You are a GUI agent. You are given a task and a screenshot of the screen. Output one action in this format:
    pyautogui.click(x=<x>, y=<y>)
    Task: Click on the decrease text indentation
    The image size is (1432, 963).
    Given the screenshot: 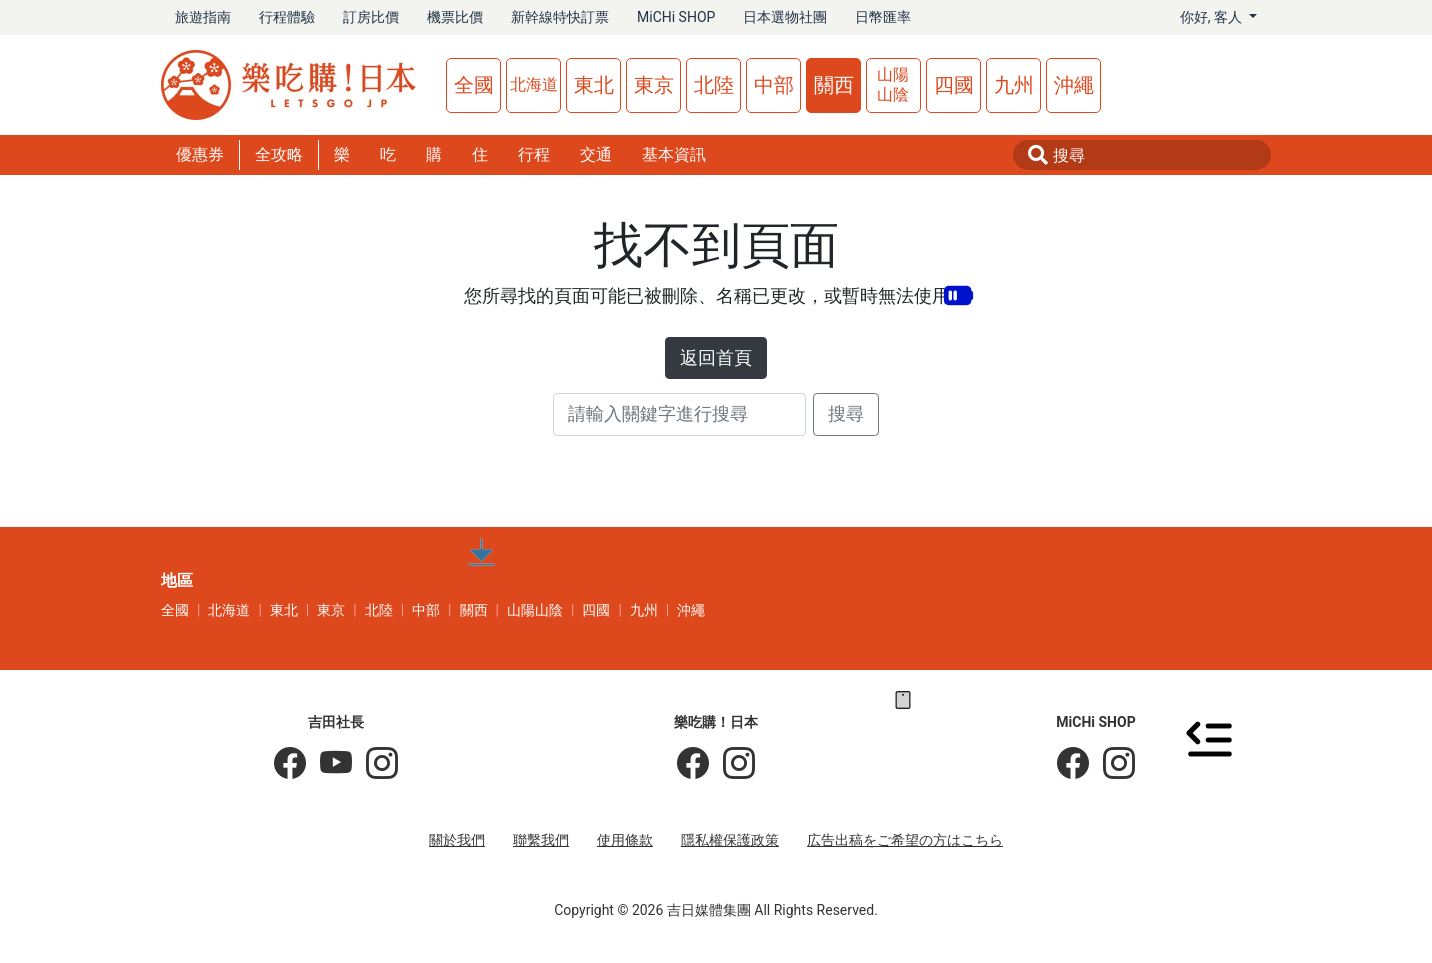 What is the action you would take?
    pyautogui.click(x=1210, y=740)
    